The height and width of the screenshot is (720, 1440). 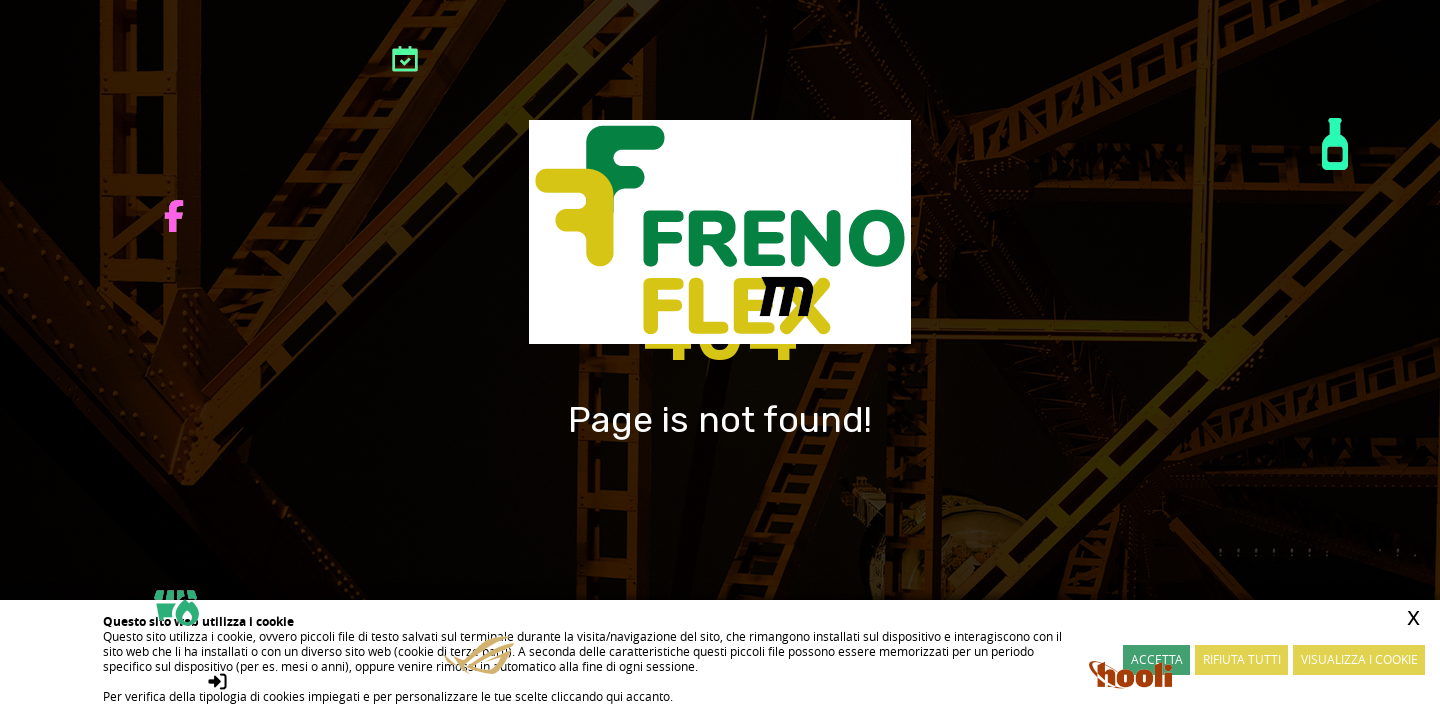 I want to click on log in to your account, so click(x=217, y=681).